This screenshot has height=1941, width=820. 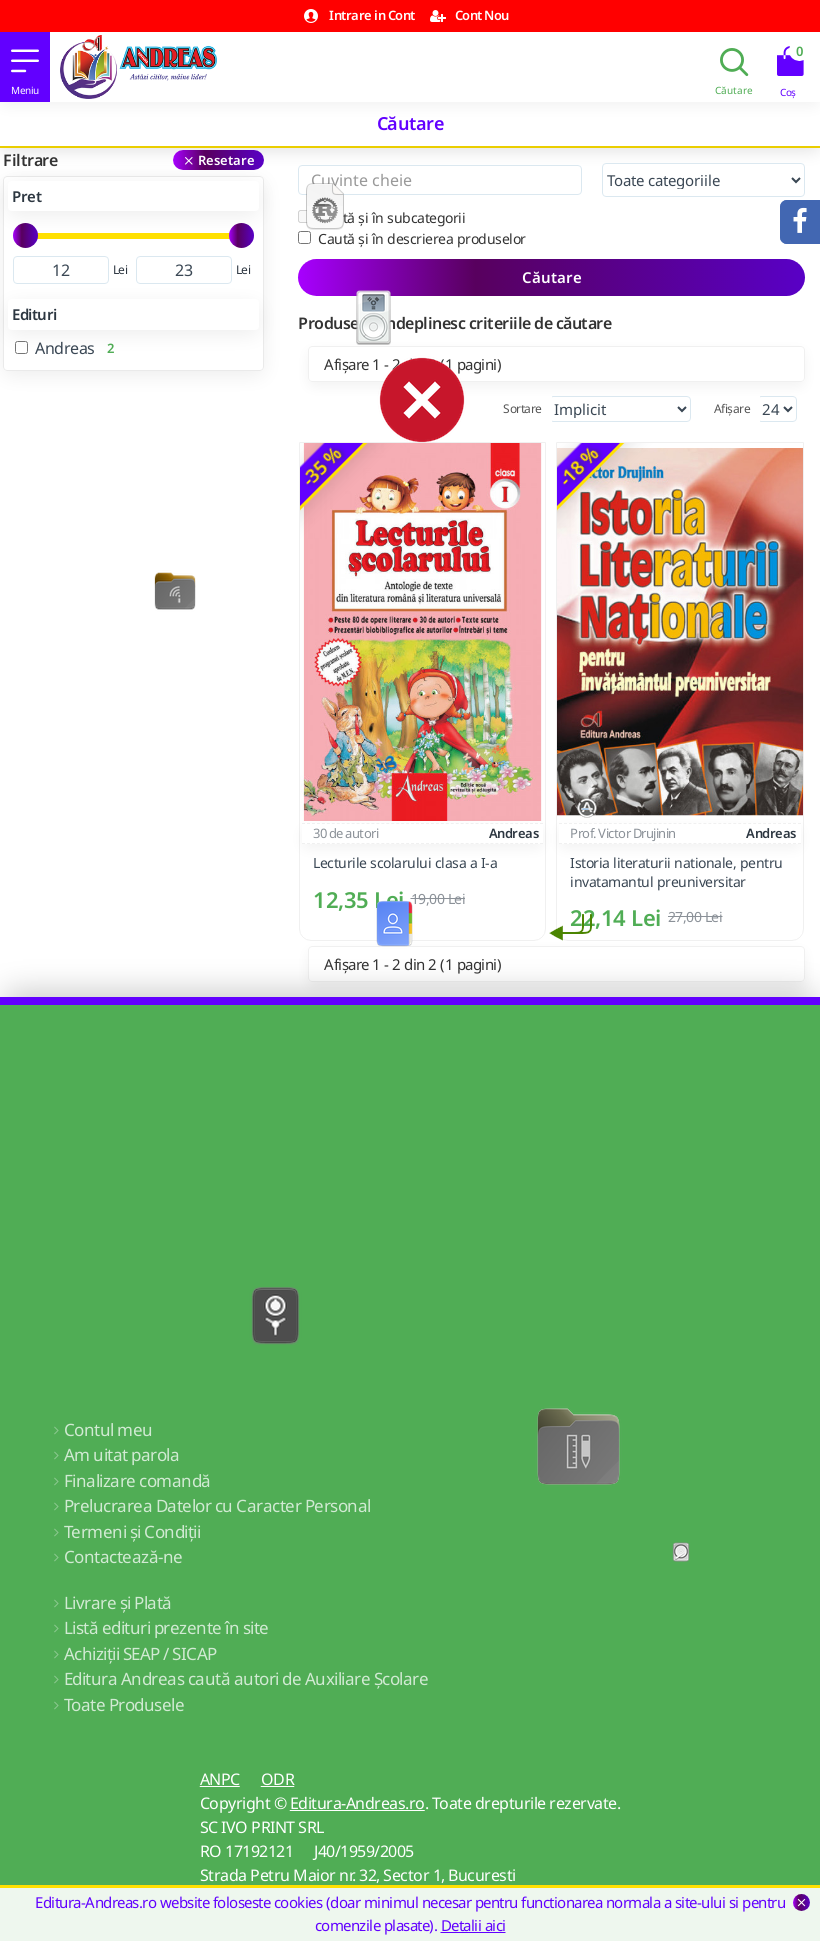 I want to click on open the contacts or address book app, so click(x=394, y=923).